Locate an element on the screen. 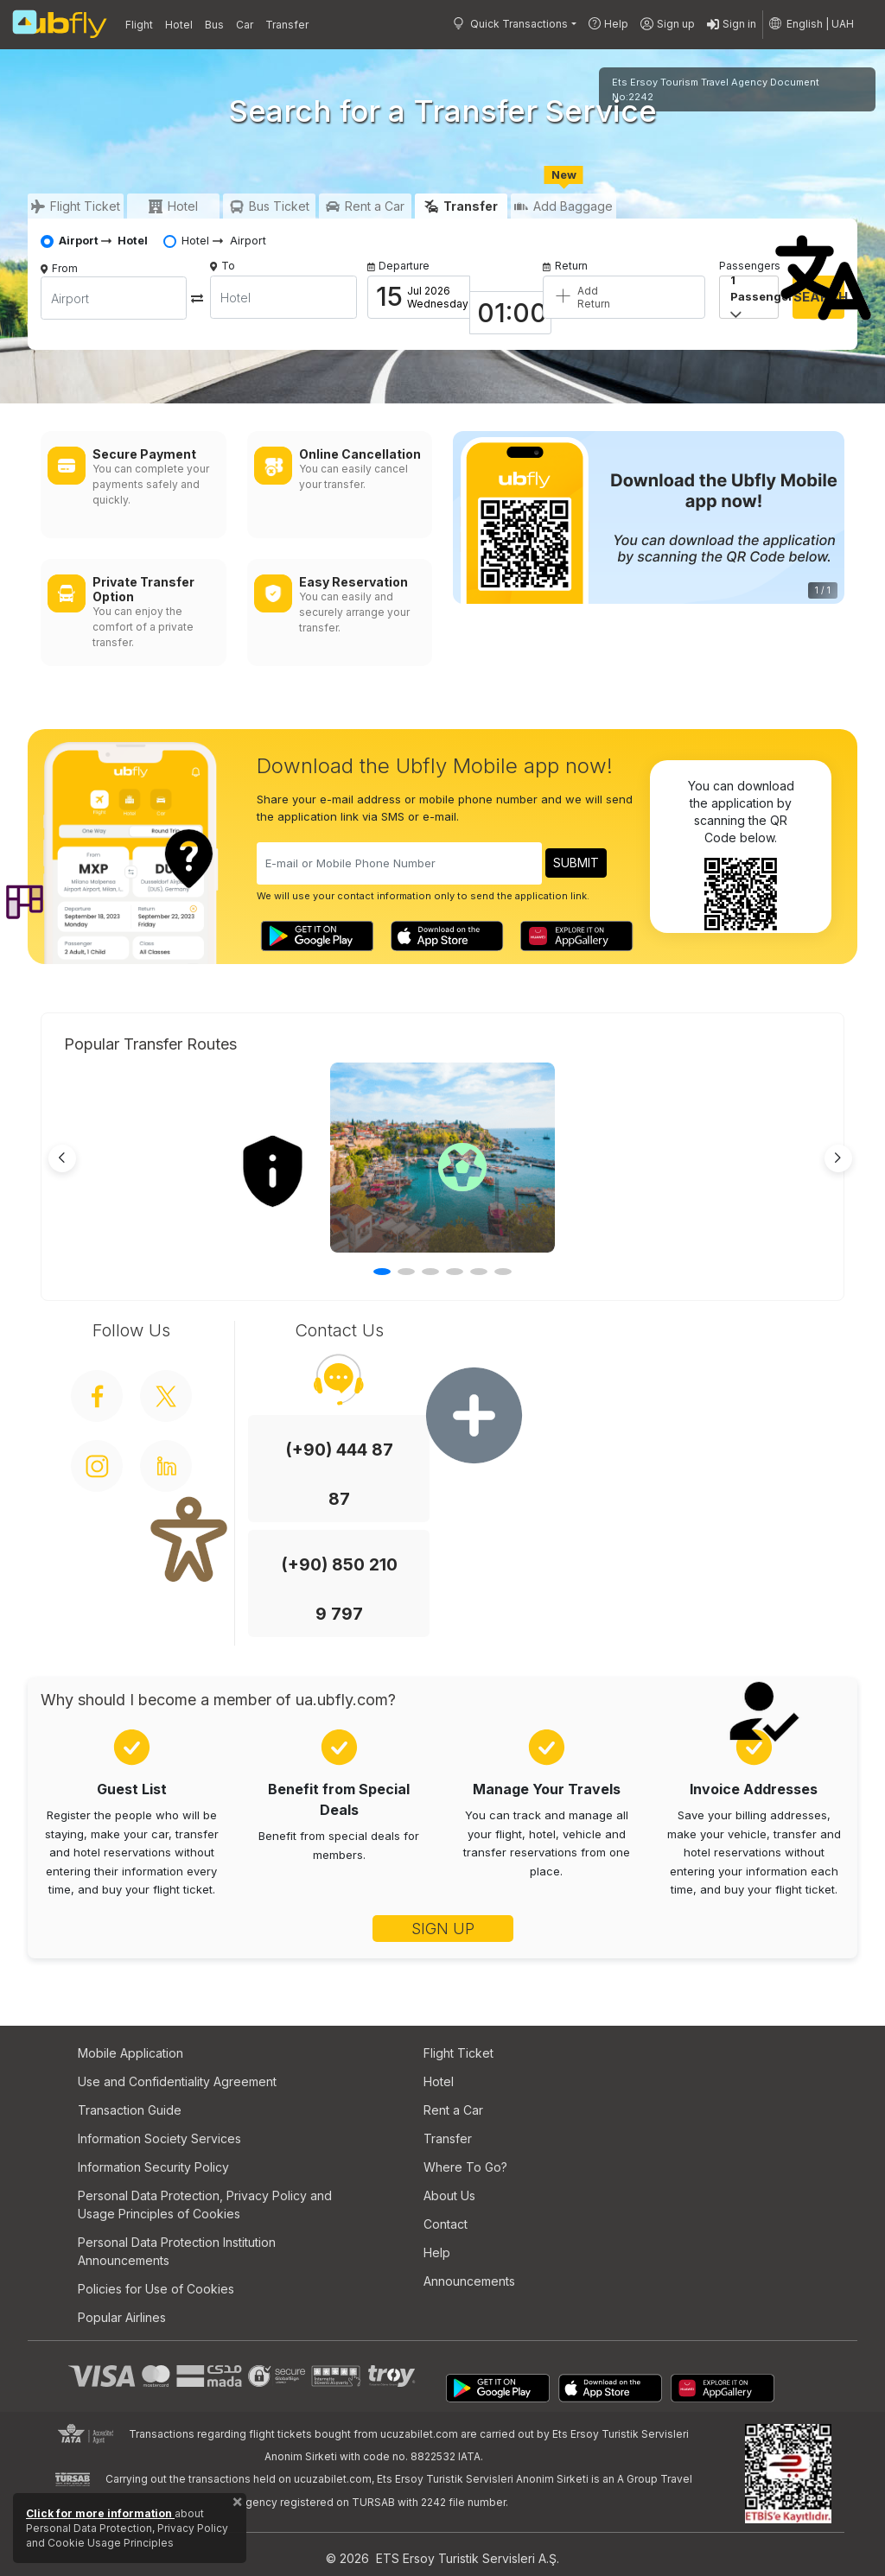 Image resolution: width=885 pixels, height=2576 pixels. accessibility settings or features is located at coordinates (188, 1540).